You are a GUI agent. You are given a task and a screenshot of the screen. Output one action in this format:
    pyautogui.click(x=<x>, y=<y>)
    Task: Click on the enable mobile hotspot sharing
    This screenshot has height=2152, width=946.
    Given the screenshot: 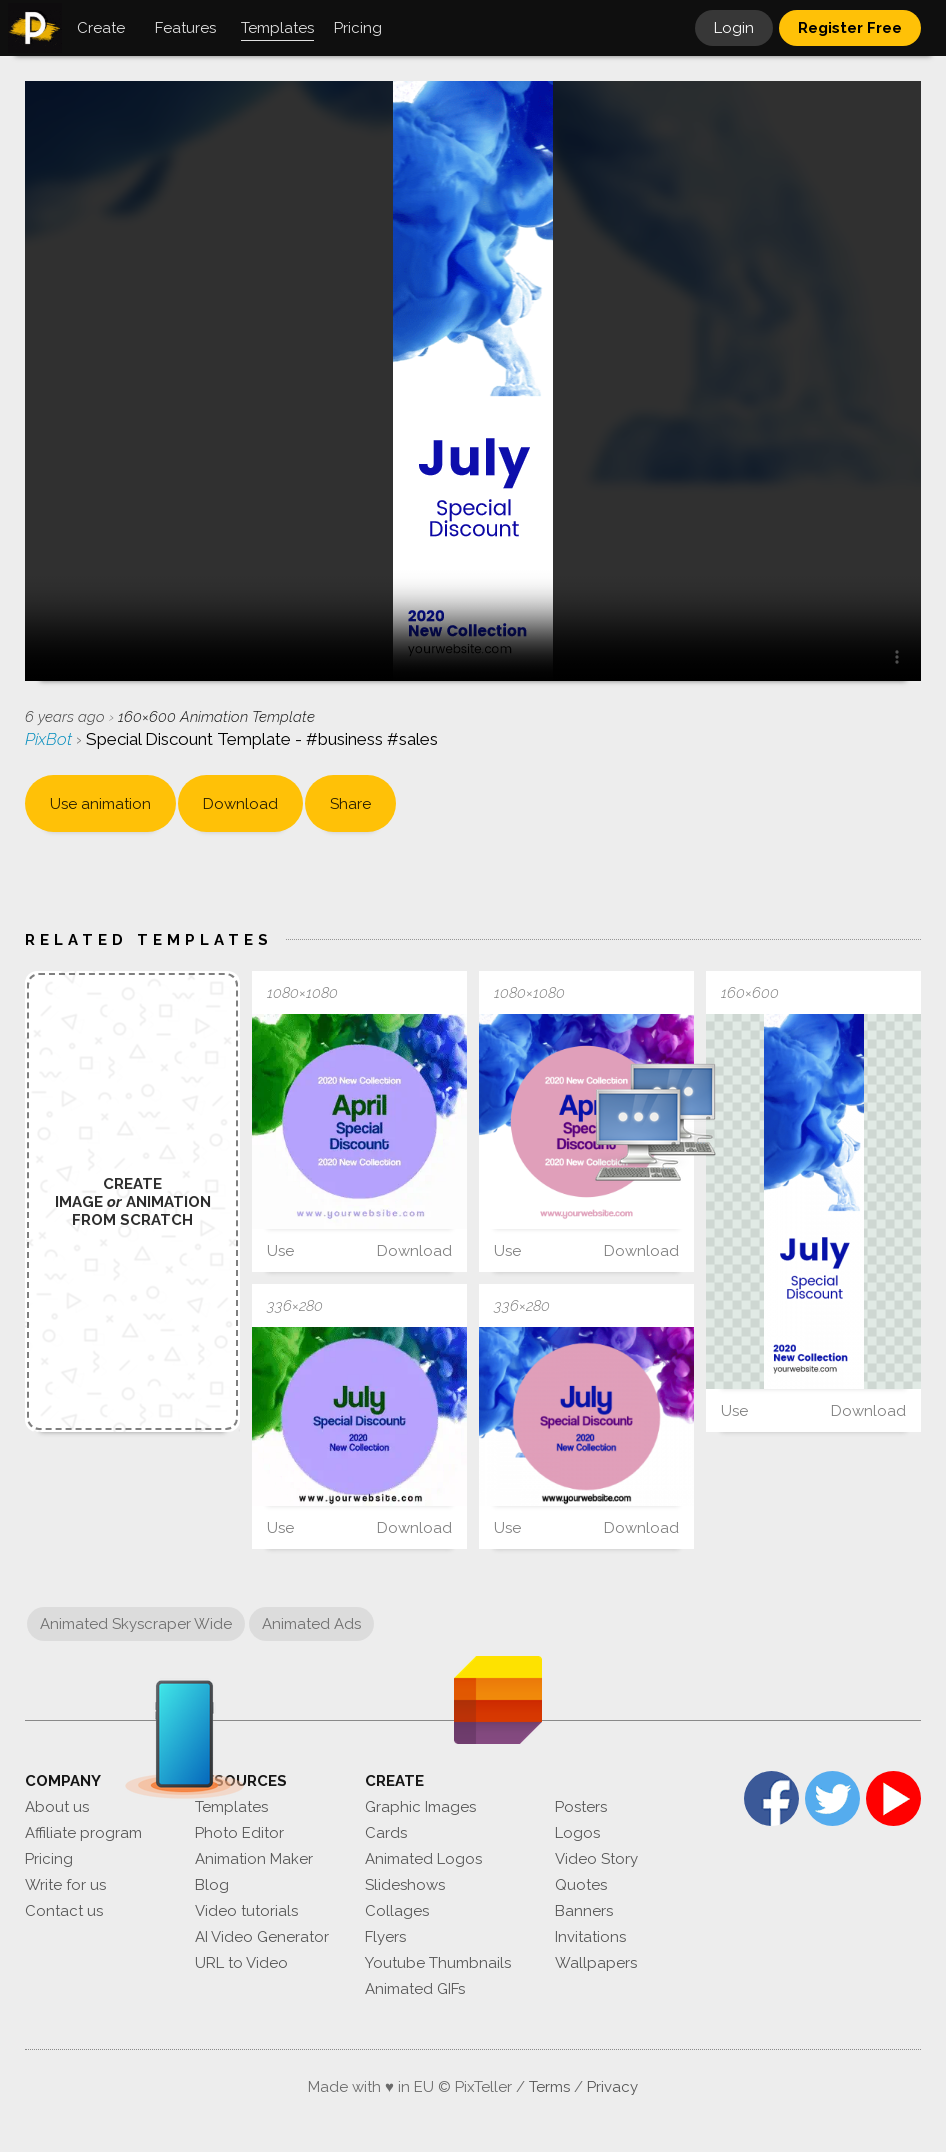 What is the action you would take?
    pyautogui.click(x=184, y=1739)
    